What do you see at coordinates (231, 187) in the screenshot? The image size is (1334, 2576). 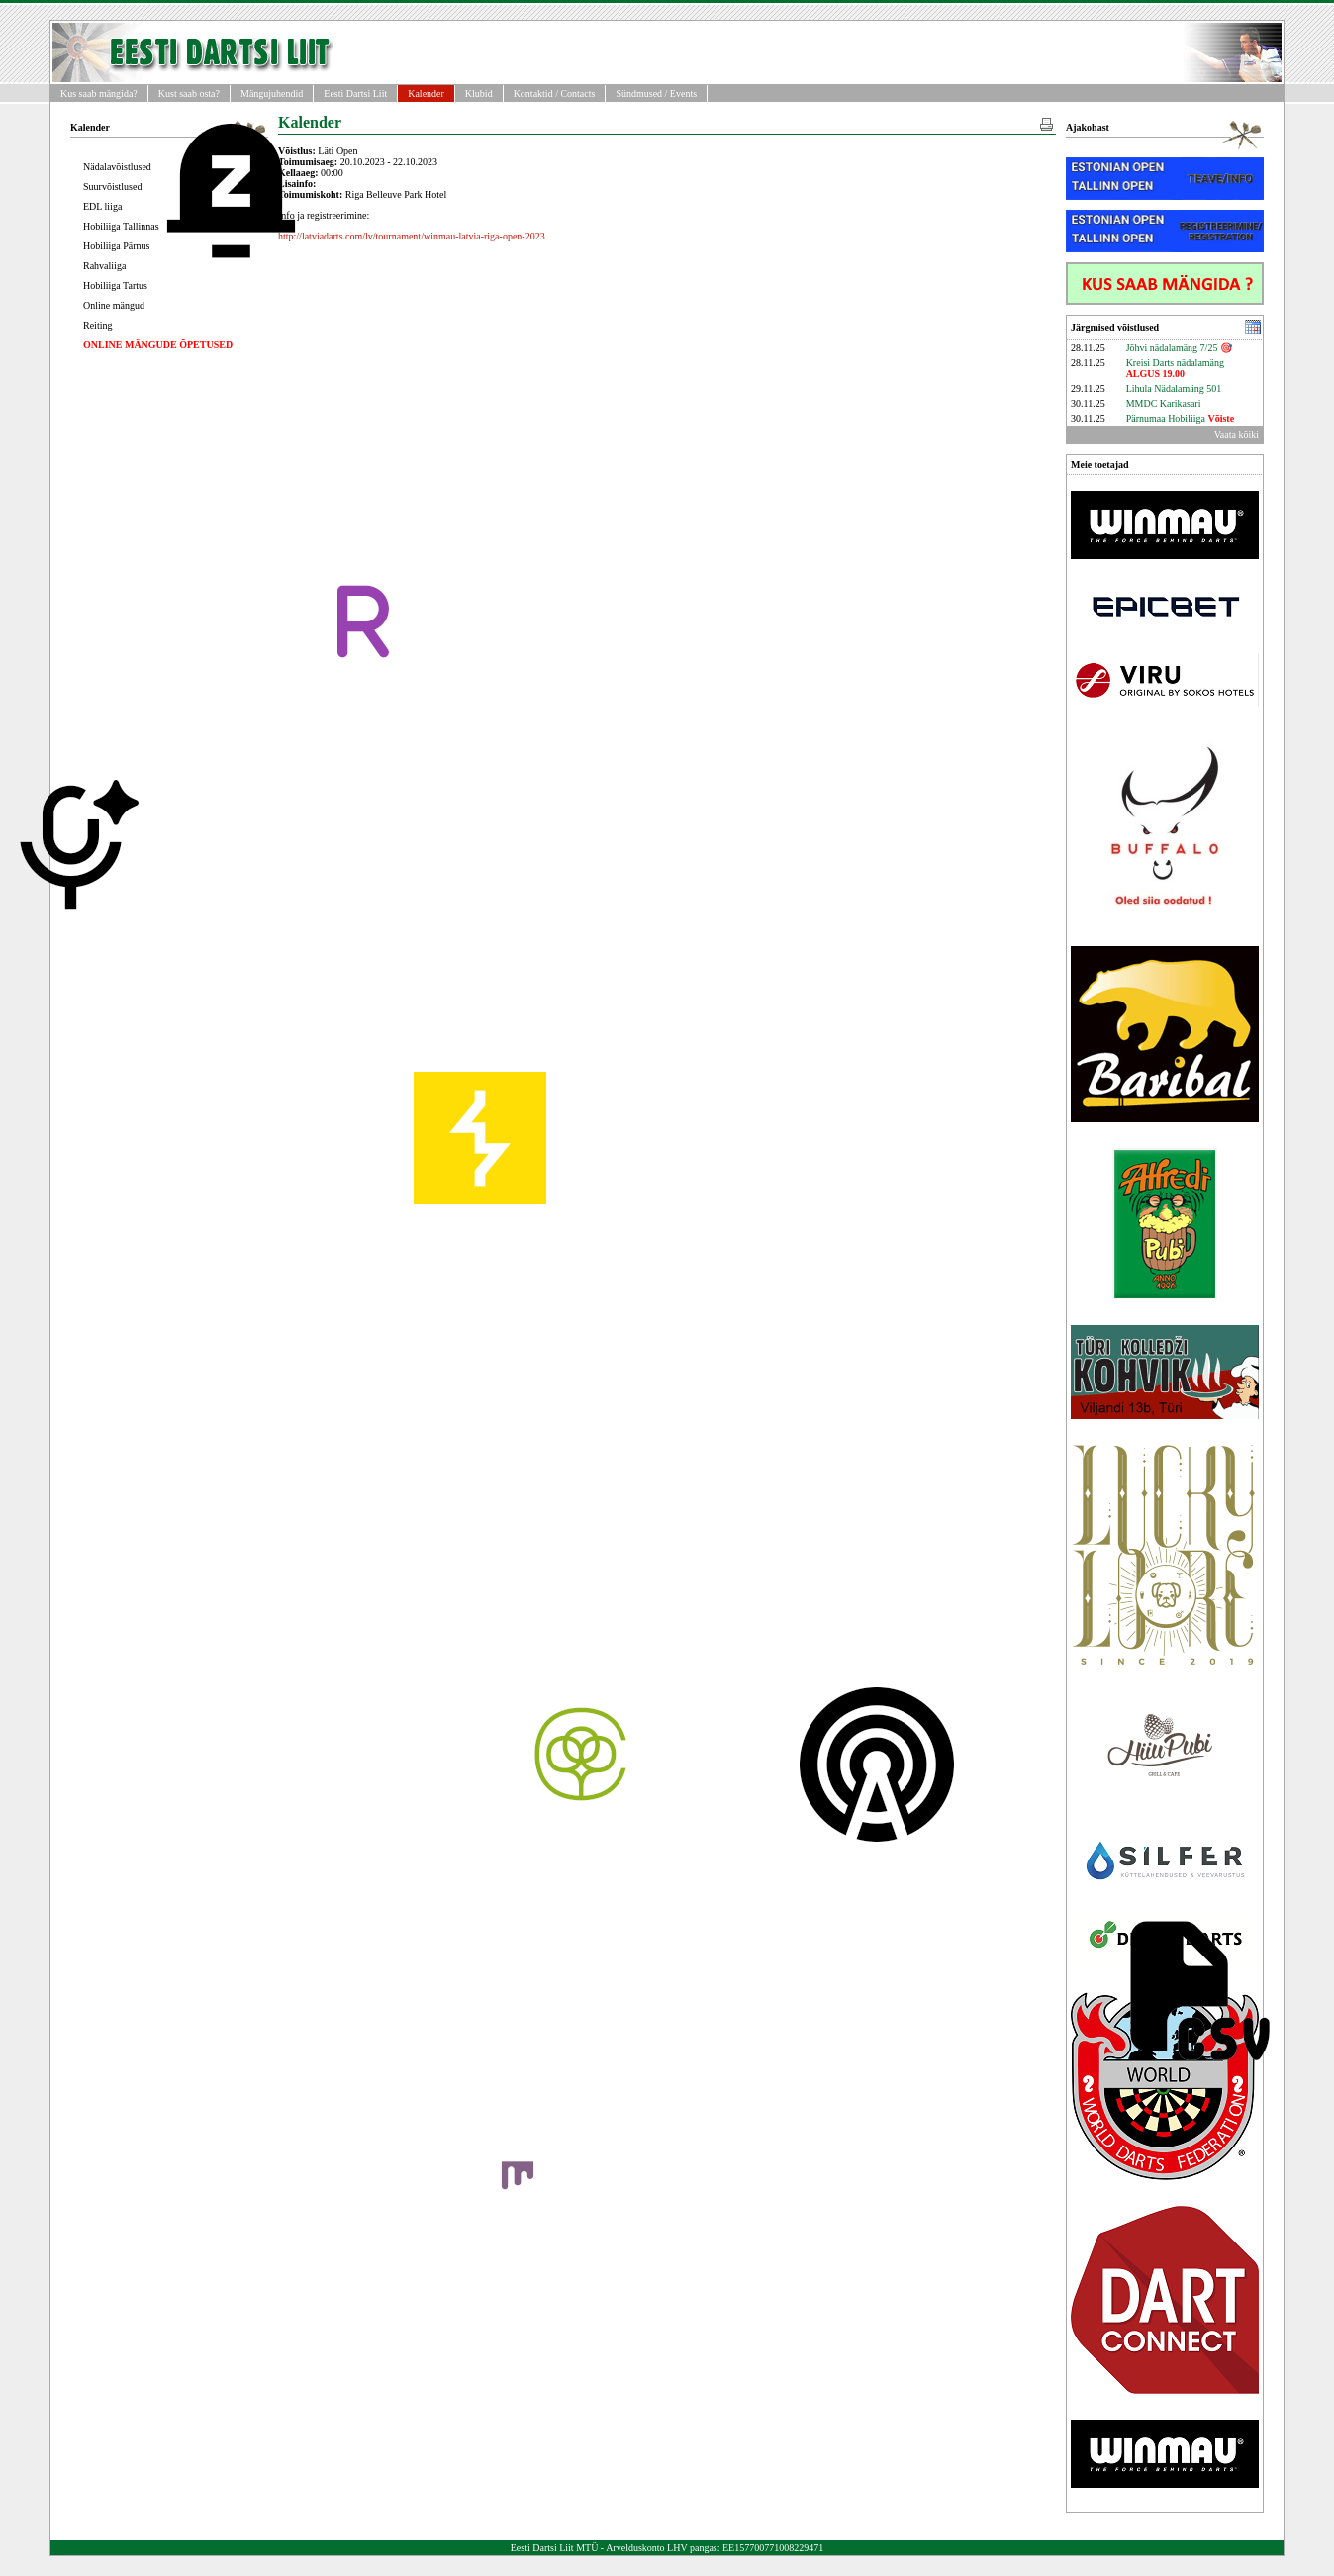 I see `snooze notifications temporarily` at bounding box center [231, 187].